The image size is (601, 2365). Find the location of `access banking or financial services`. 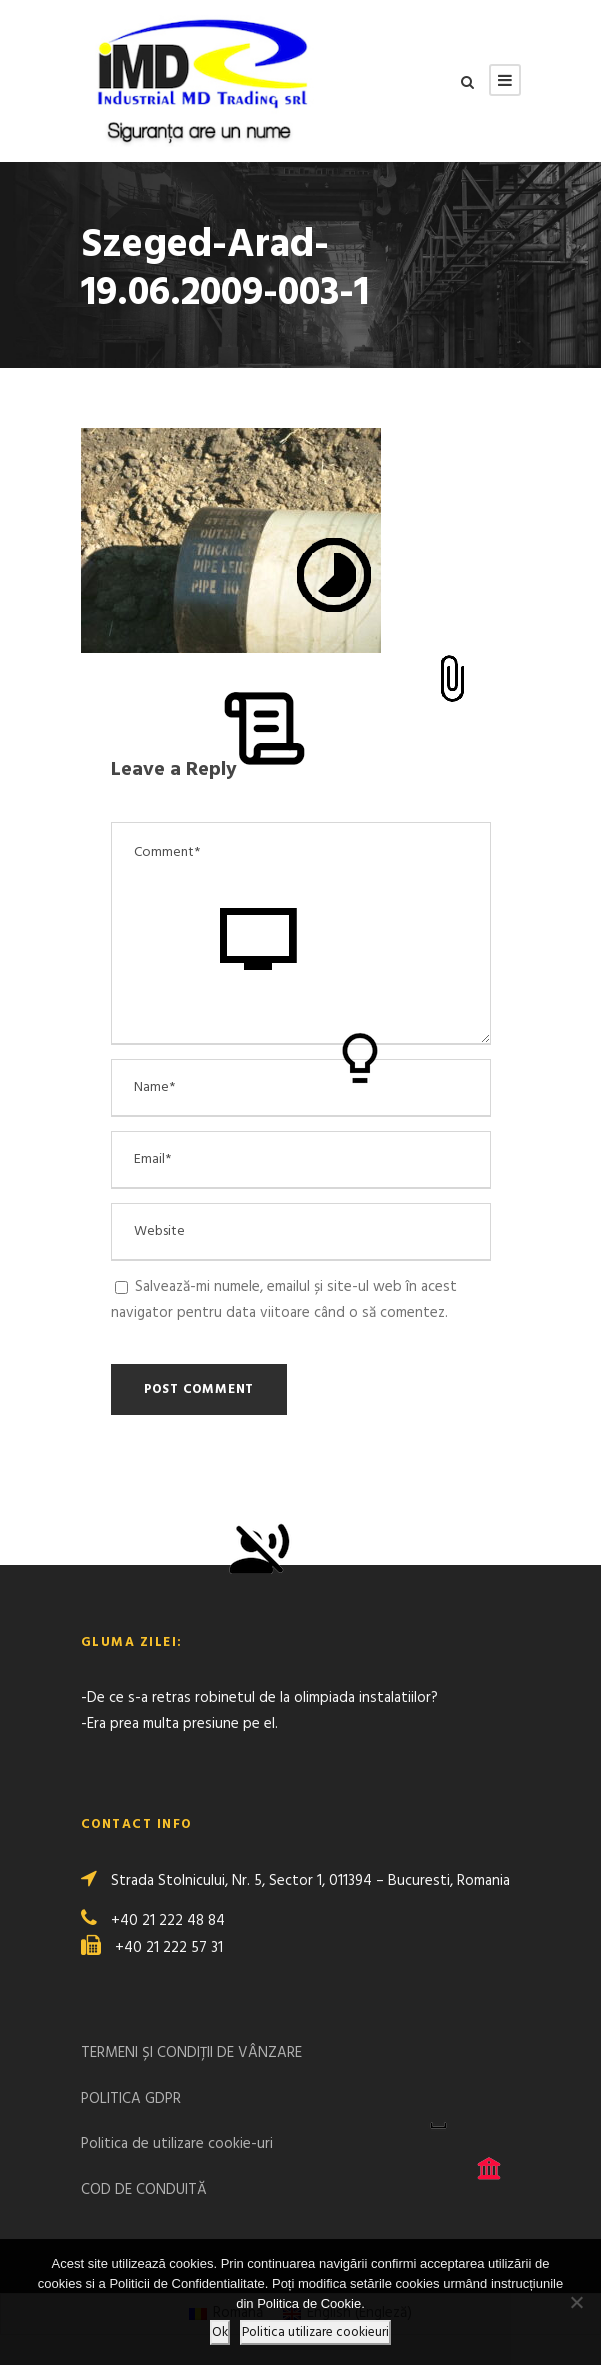

access banking or financial services is located at coordinates (489, 2168).